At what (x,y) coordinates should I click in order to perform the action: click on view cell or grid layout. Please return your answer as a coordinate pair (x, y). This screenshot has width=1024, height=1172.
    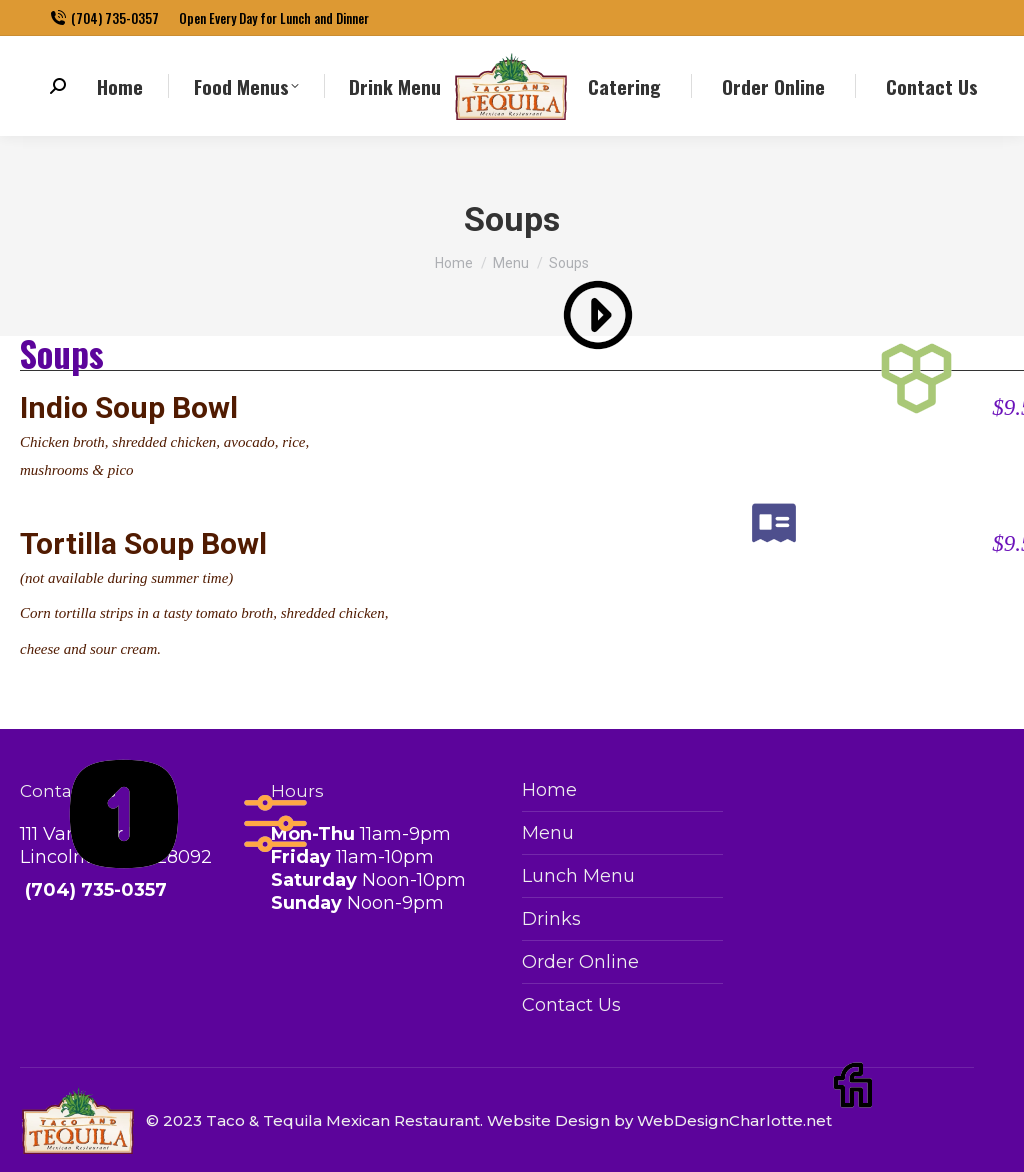
    Looking at the image, I should click on (916, 378).